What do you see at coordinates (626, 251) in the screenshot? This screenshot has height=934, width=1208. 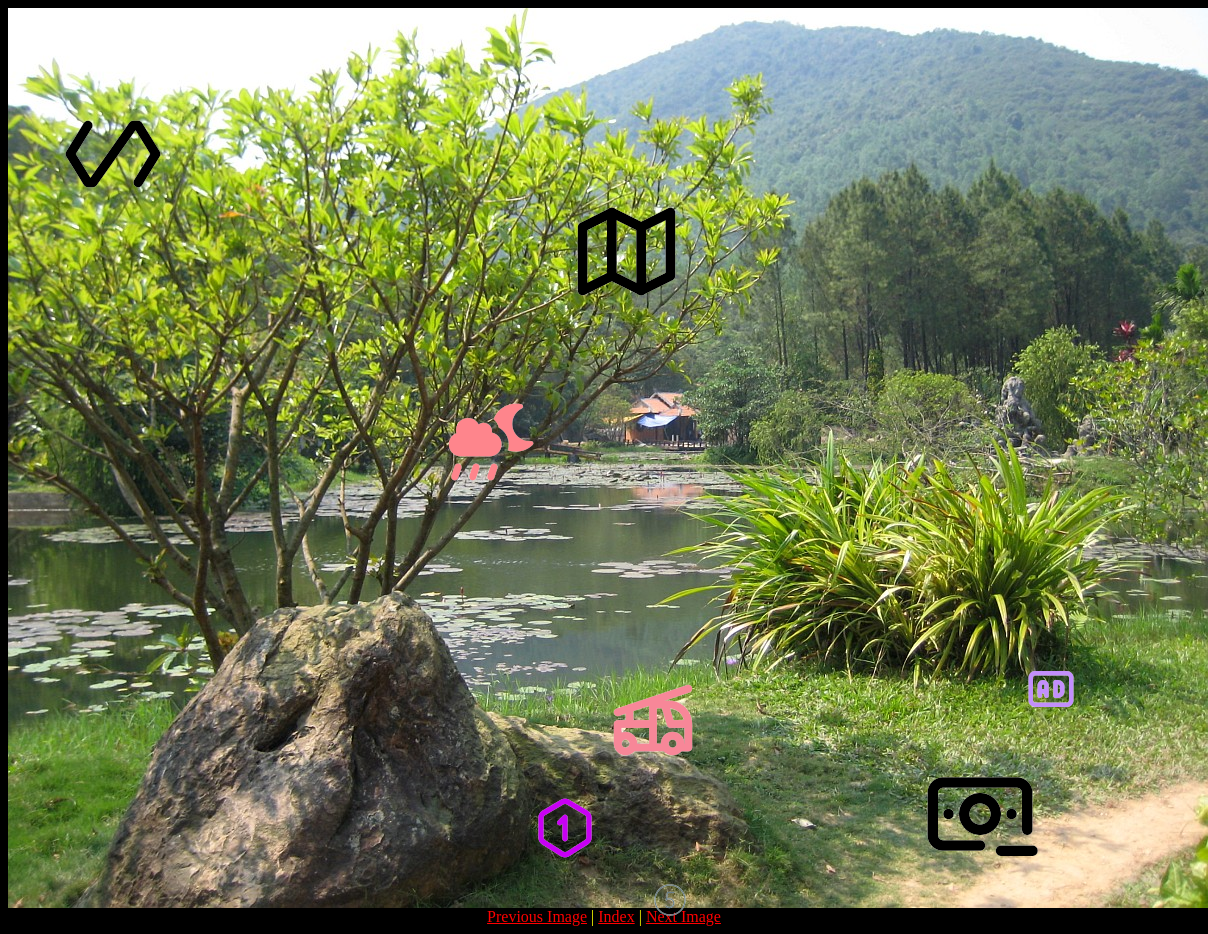 I see `view map or navigation` at bounding box center [626, 251].